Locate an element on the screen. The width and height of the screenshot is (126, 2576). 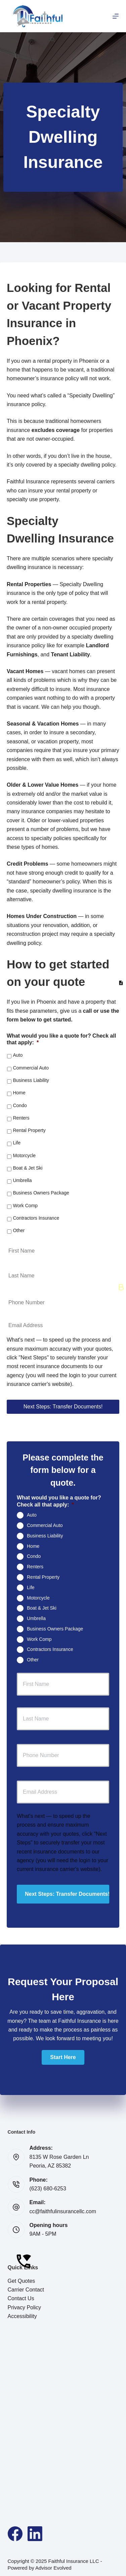
enable wifi calling feature is located at coordinates (24, 2261).